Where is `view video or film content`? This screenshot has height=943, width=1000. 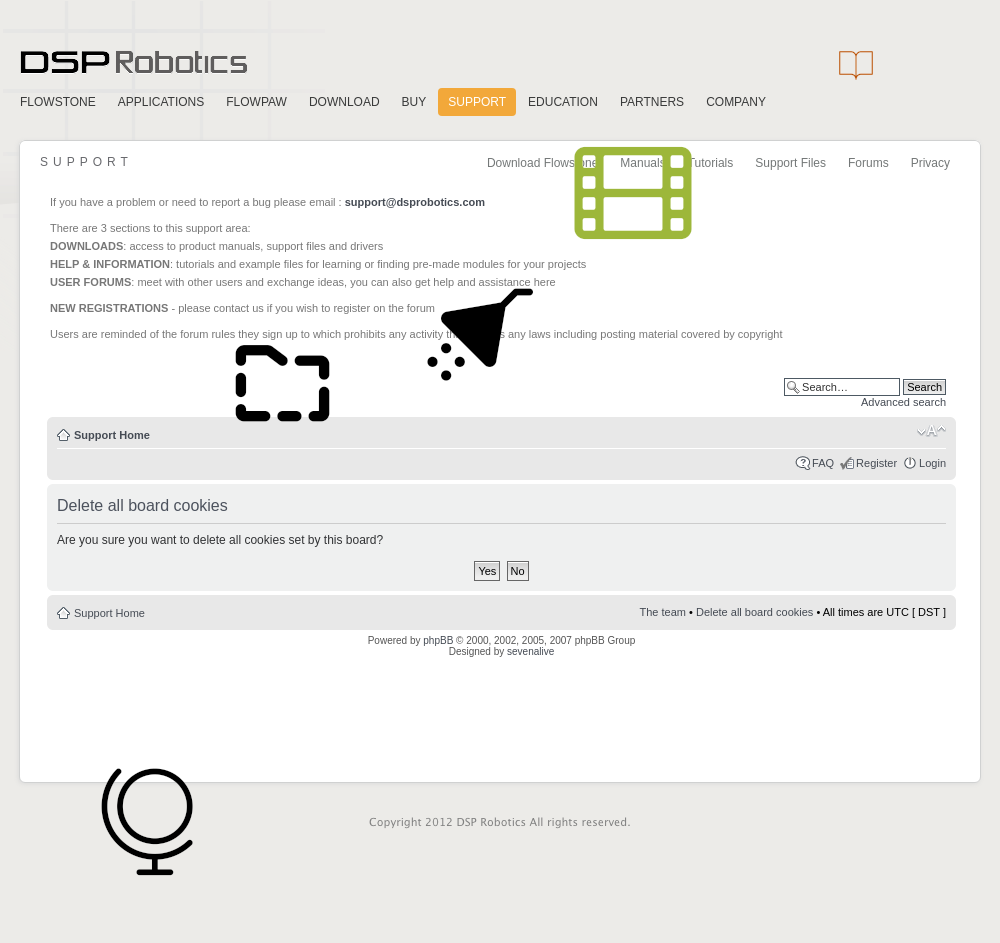
view video or film content is located at coordinates (633, 193).